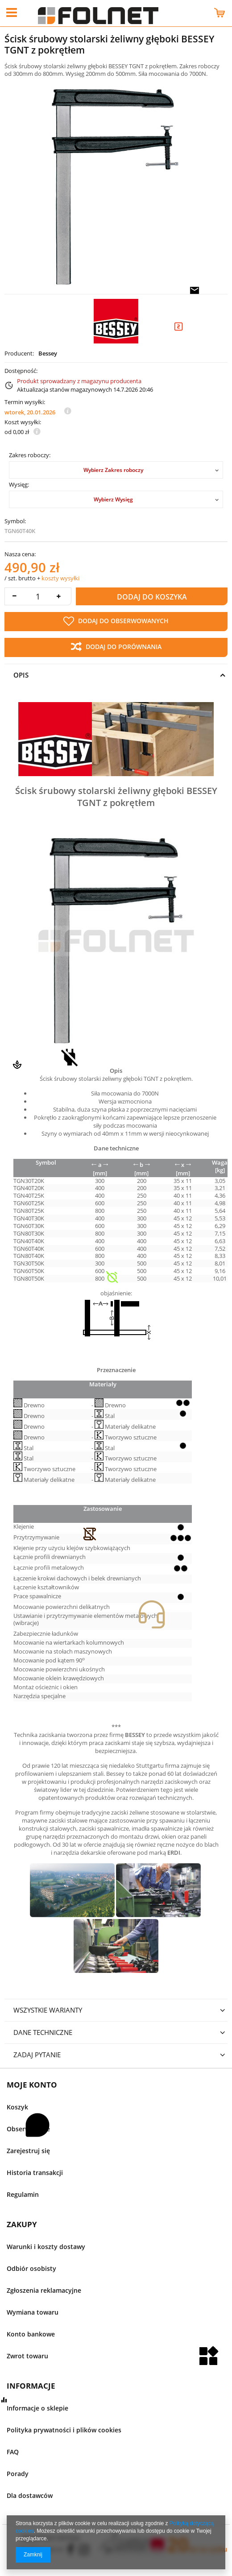 The height and width of the screenshot is (2576, 232). Describe the element at coordinates (17, 1064) in the screenshot. I see `access spa or wellness features` at that location.